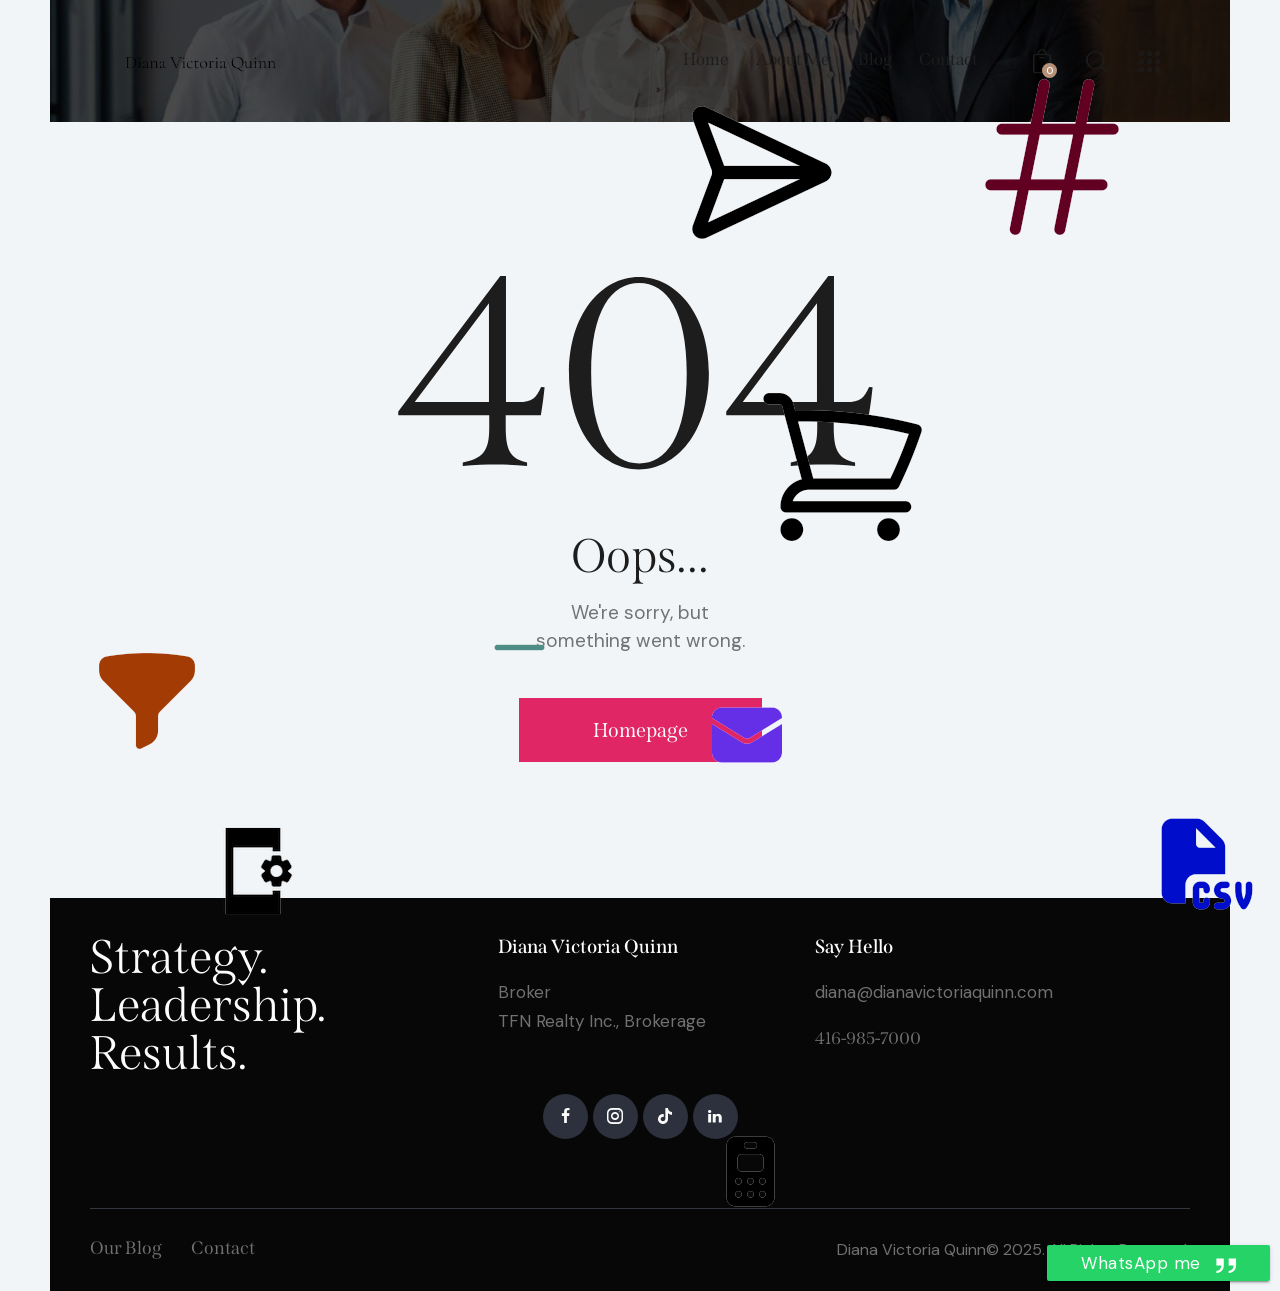  Describe the element at coordinates (519, 647) in the screenshot. I see `decrease quantity or value` at that location.